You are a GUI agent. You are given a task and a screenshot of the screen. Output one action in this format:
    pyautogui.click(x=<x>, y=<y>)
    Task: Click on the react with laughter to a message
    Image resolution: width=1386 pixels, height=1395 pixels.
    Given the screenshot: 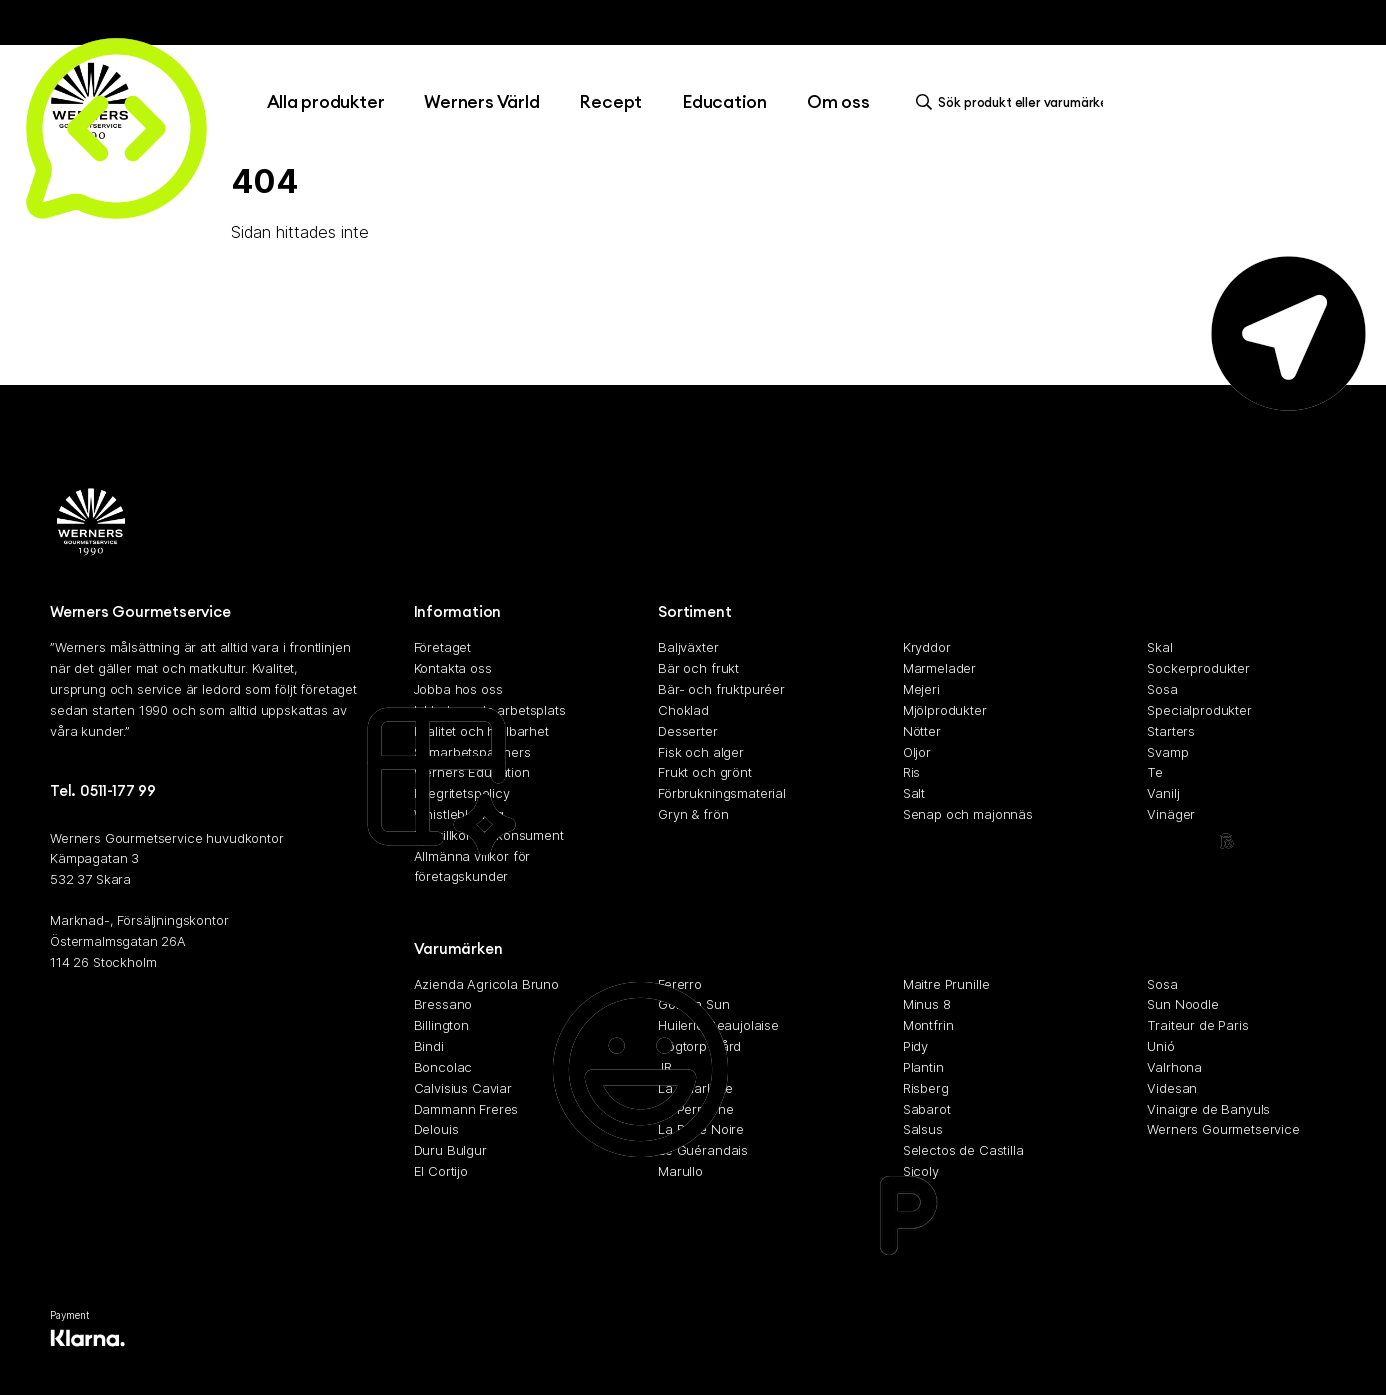 What is the action you would take?
    pyautogui.click(x=640, y=1069)
    